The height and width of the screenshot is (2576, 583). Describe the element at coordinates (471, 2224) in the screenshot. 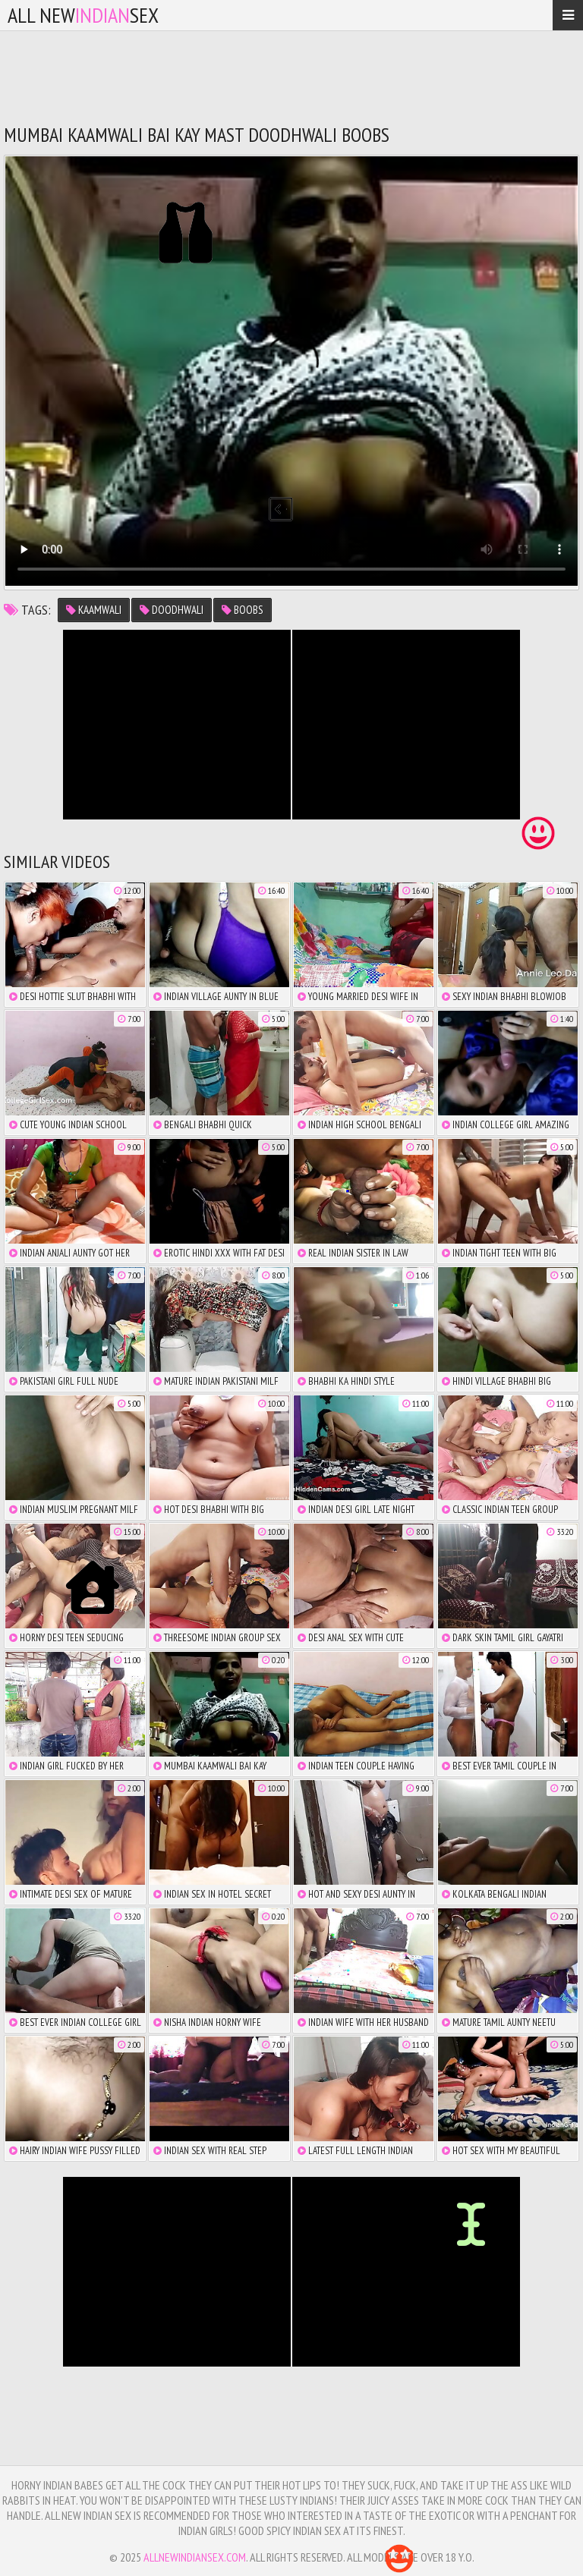

I see `text input field is active` at that location.